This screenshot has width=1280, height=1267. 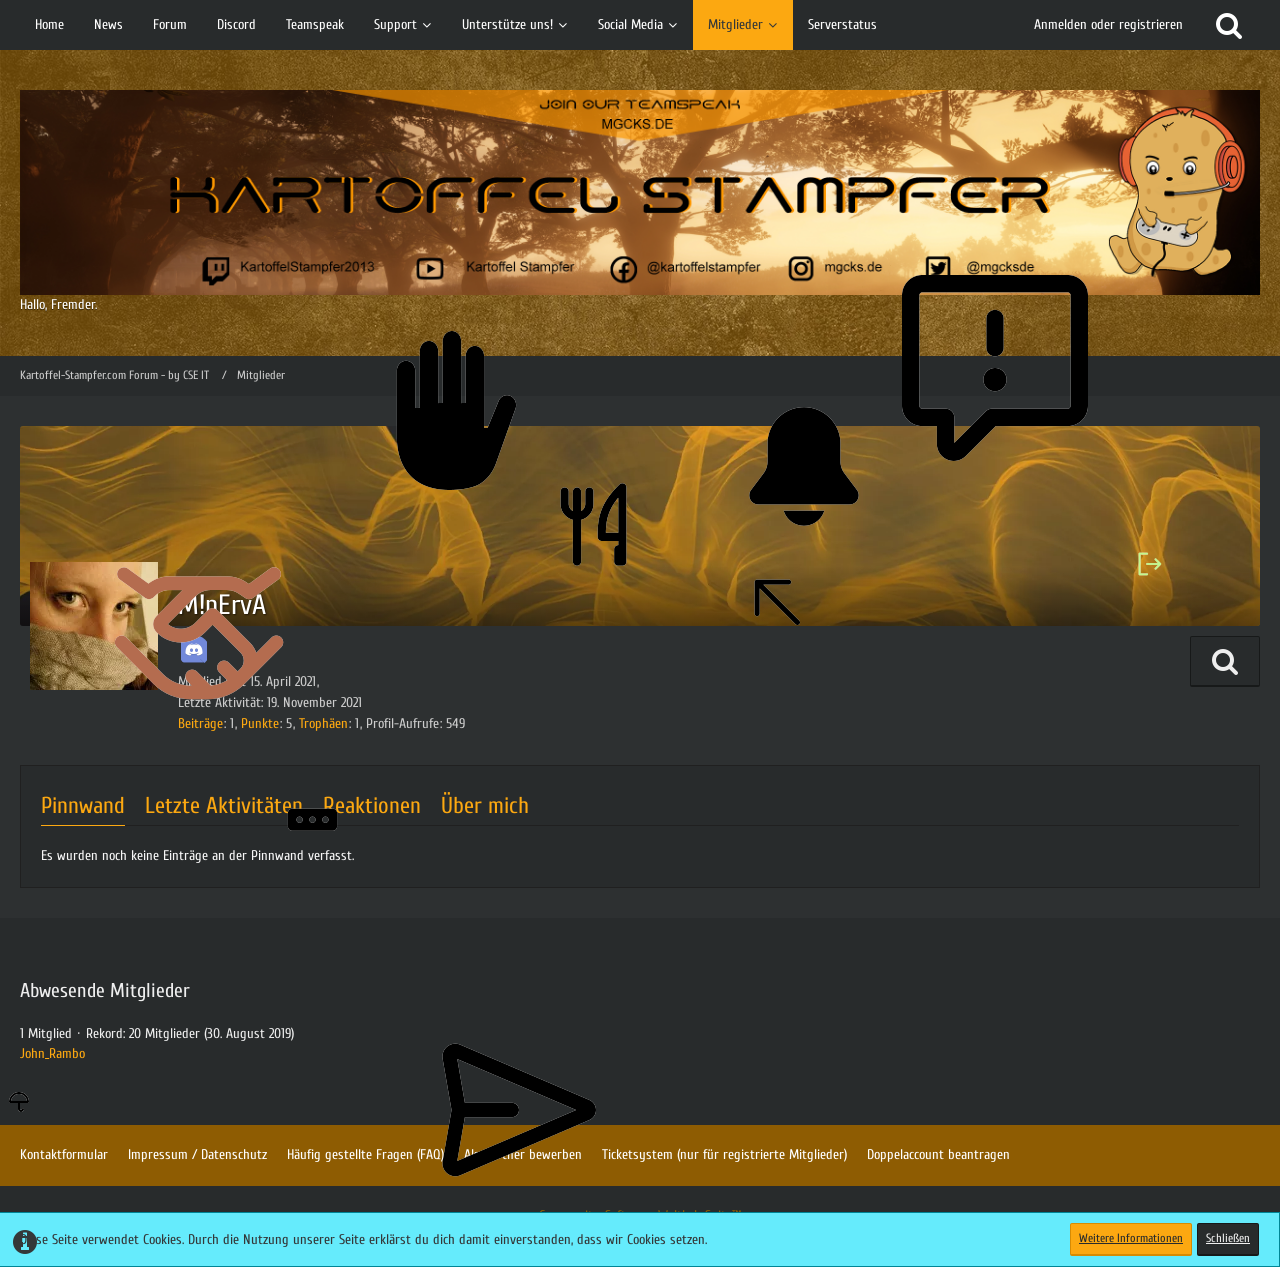 What do you see at coordinates (593, 524) in the screenshot?
I see `access restaurant or dining options` at bounding box center [593, 524].